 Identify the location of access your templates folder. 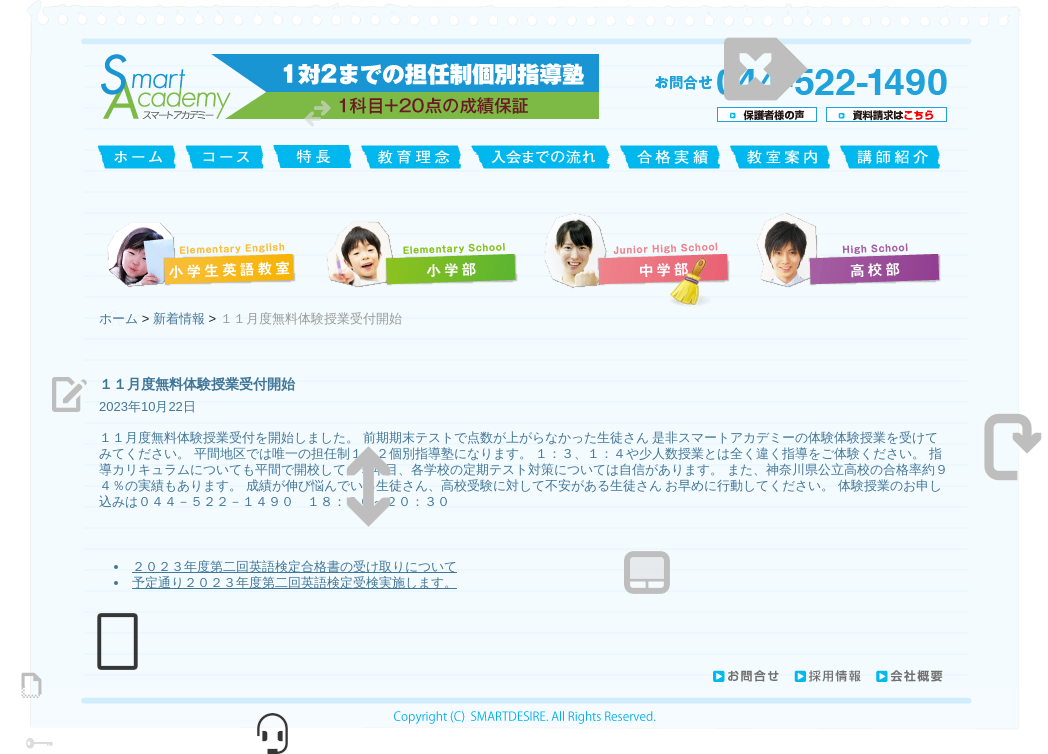
(31, 684).